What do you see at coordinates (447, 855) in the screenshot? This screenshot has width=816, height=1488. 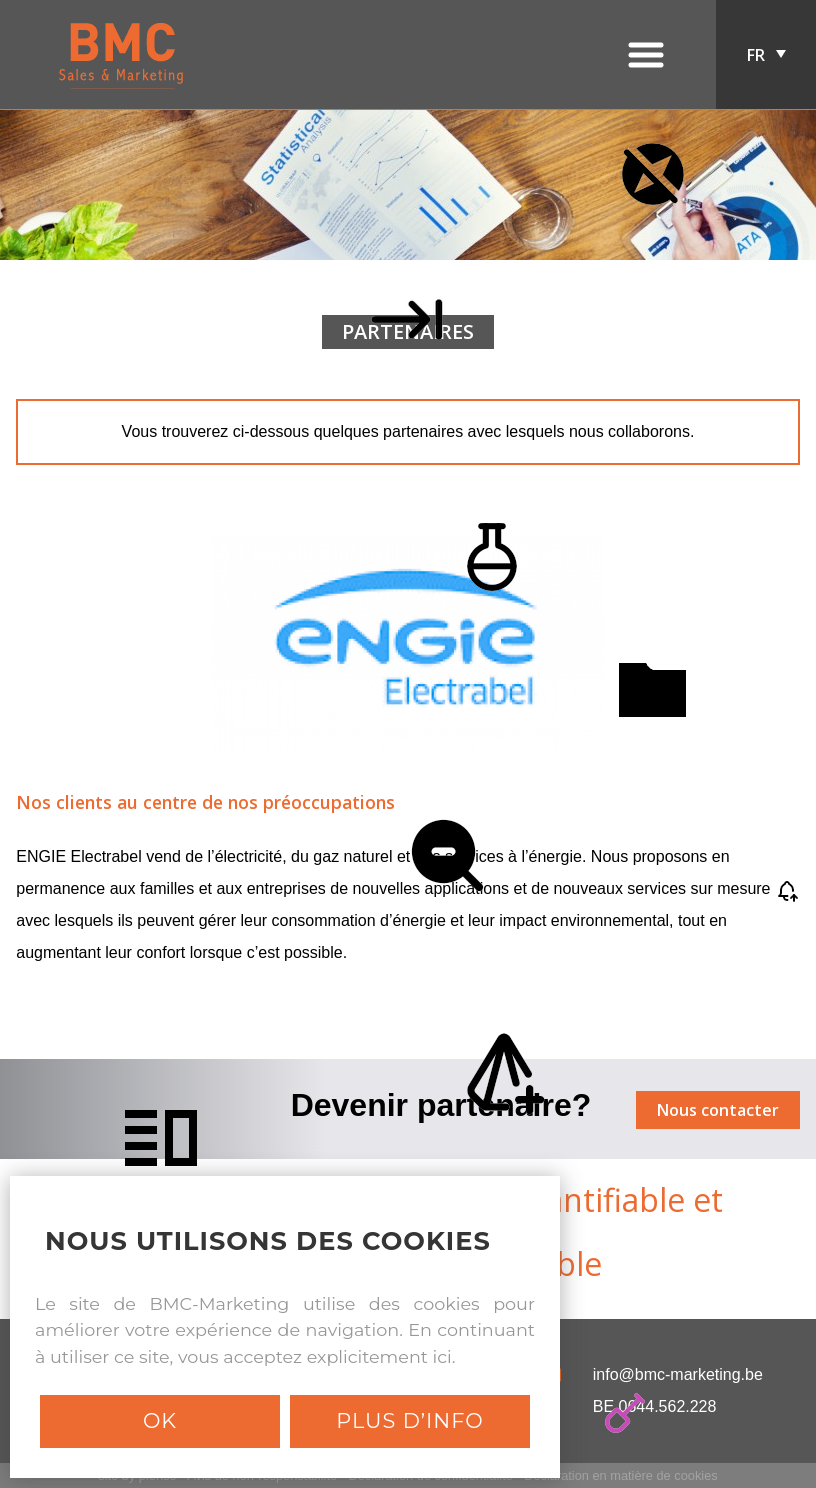 I see `zoom out or reduce magnification` at bounding box center [447, 855].